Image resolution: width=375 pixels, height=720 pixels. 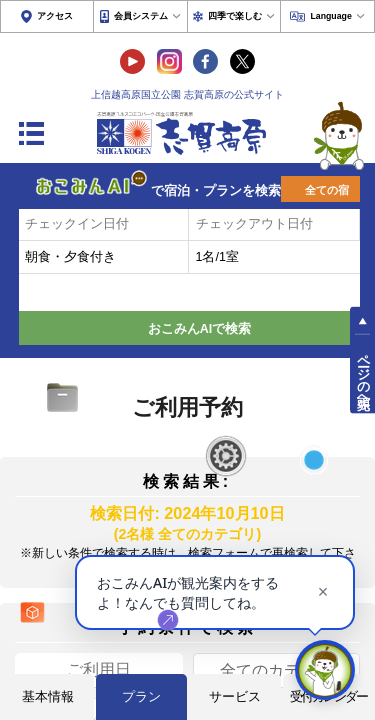 I want to click on open a 3D model file, so click(x=32, y=611).